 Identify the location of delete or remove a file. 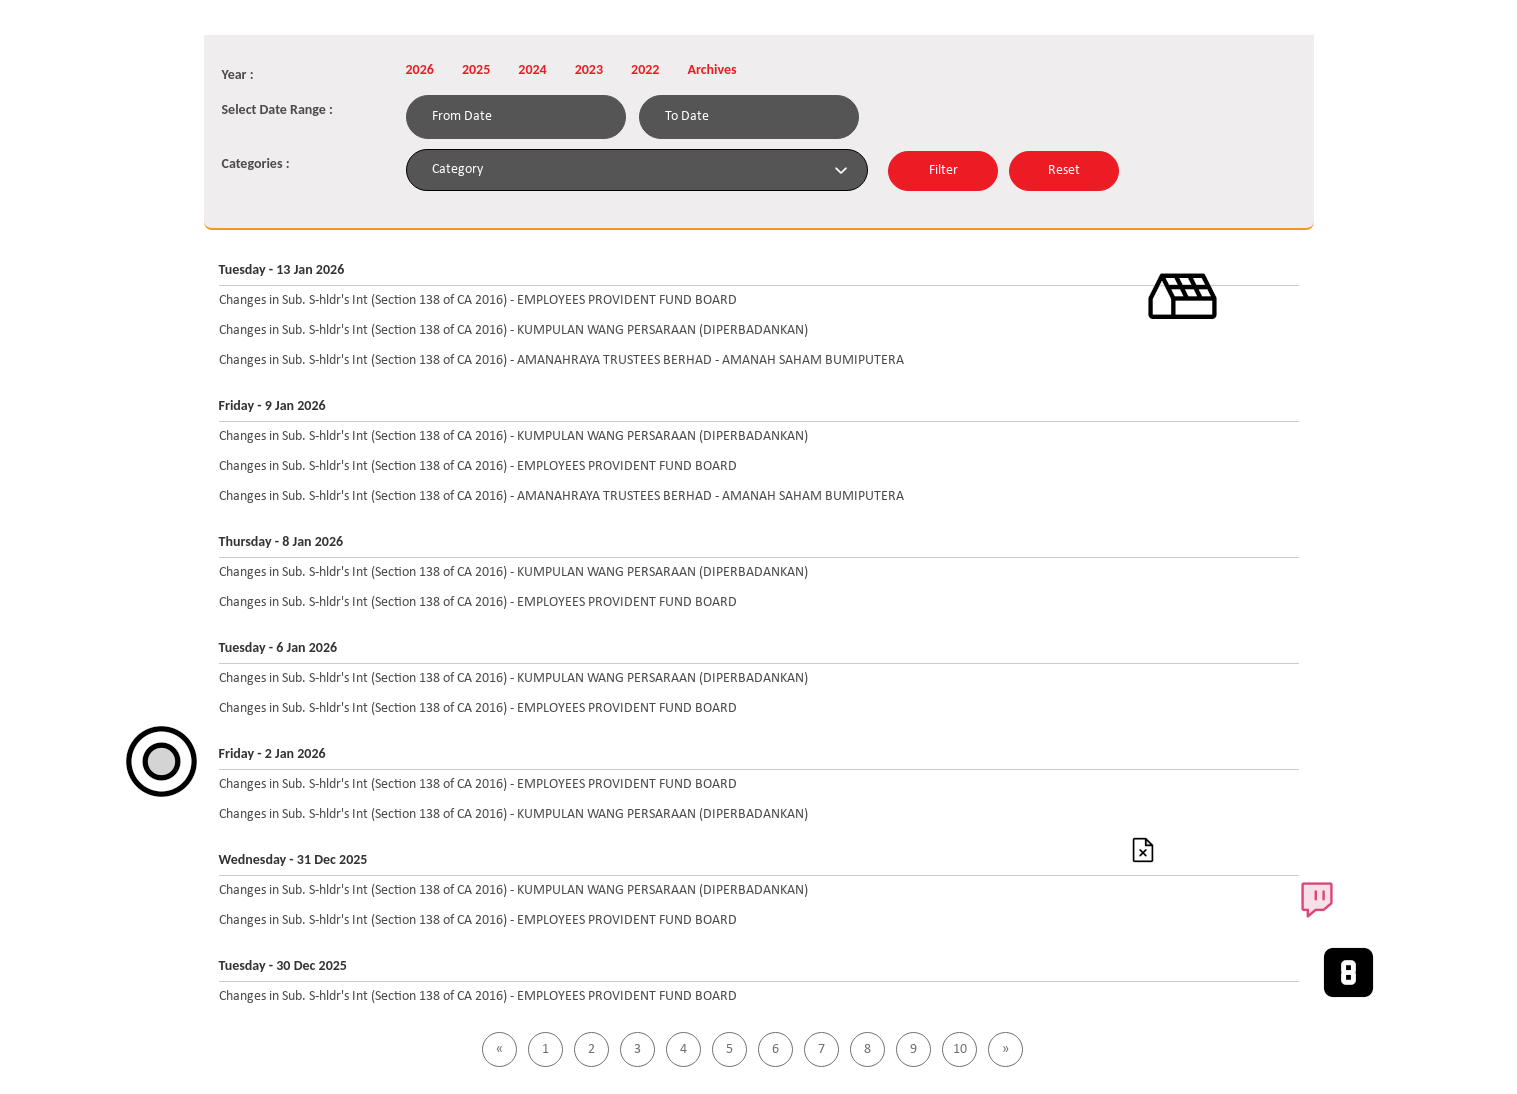
(1143, 850).